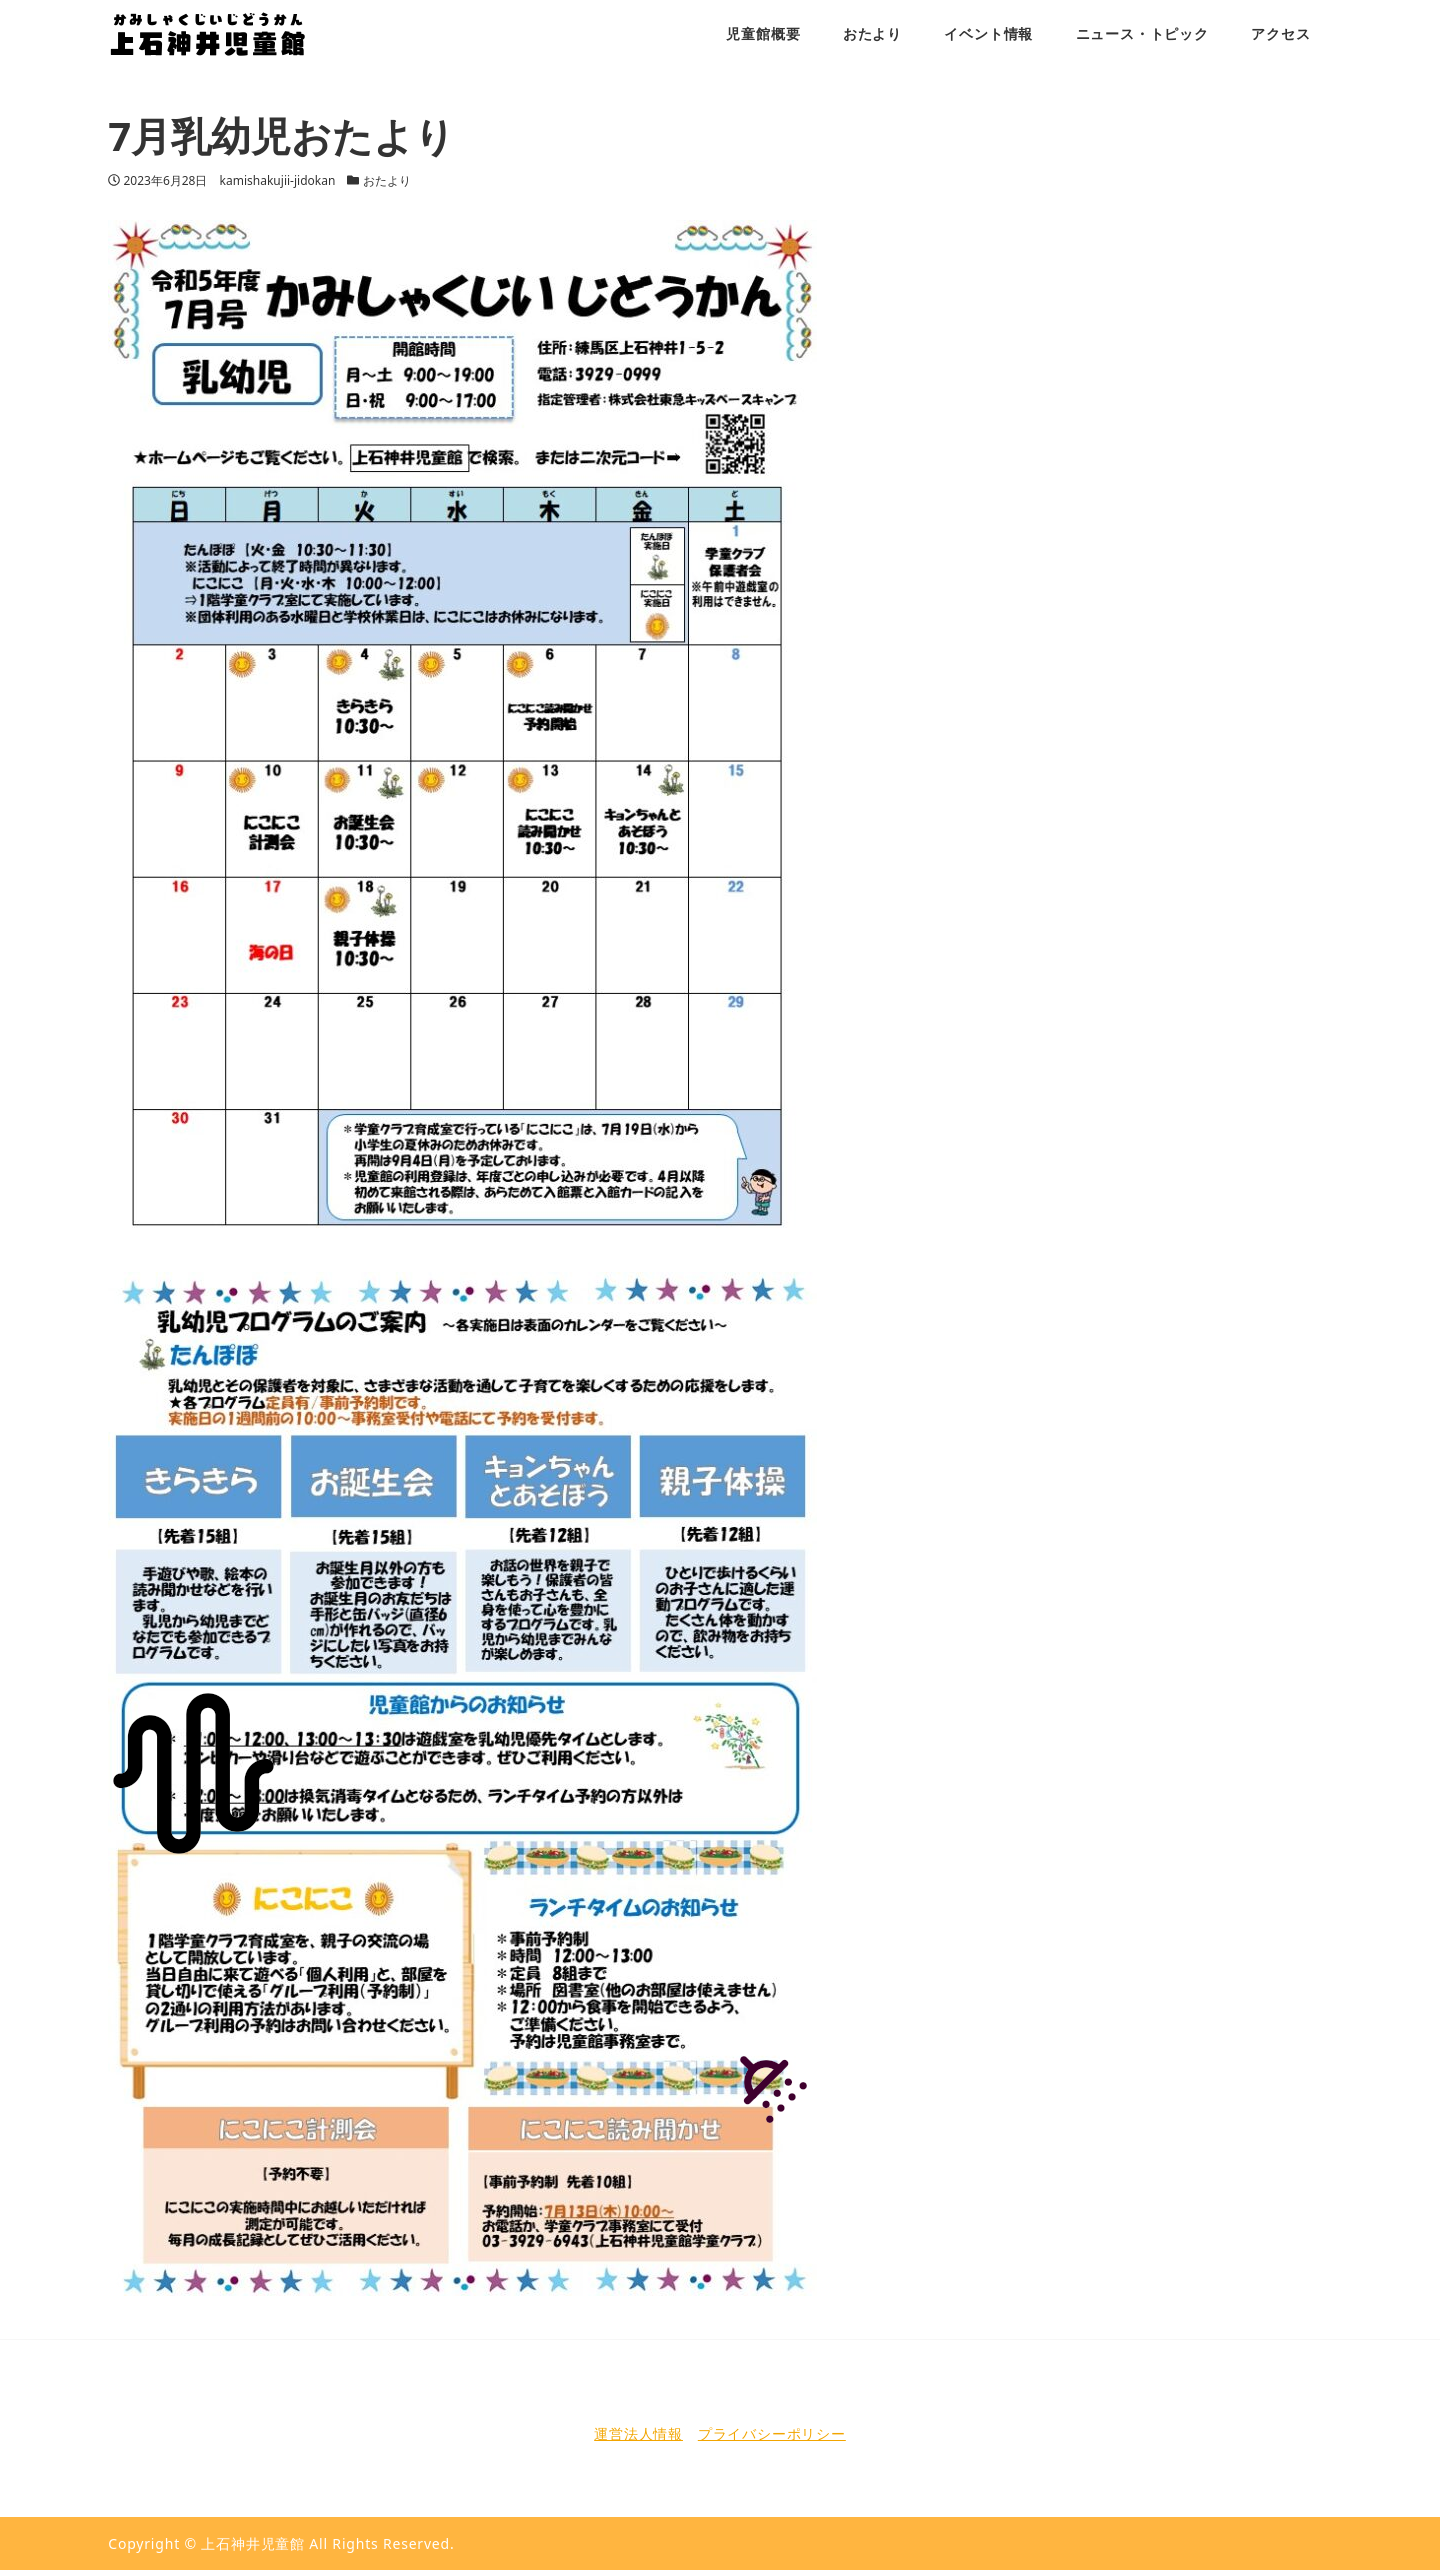  What do you see at coordinates (193, 1773) in the screenshot?
I see `audio waveform visualization` at bounding box center [193, 1773].